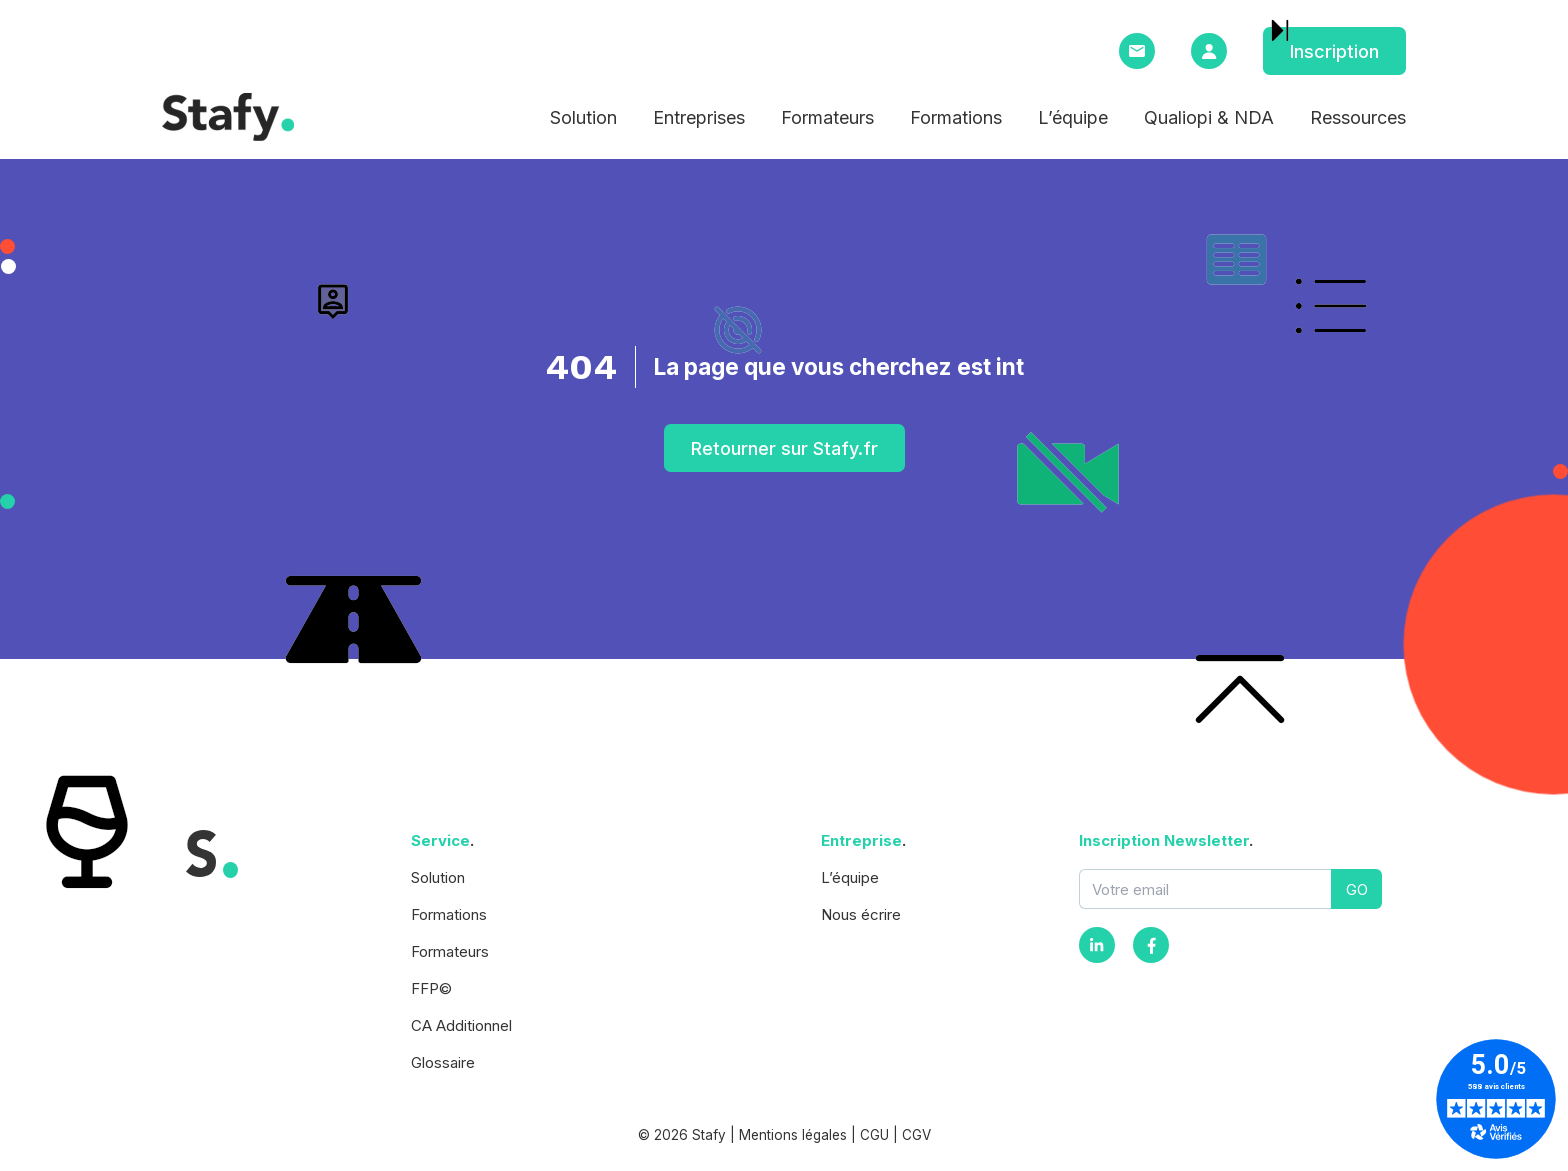 The height and width of the screenshot is (1171, 1568). I want to click on turn off camera or disable video, so click(1068, 474).